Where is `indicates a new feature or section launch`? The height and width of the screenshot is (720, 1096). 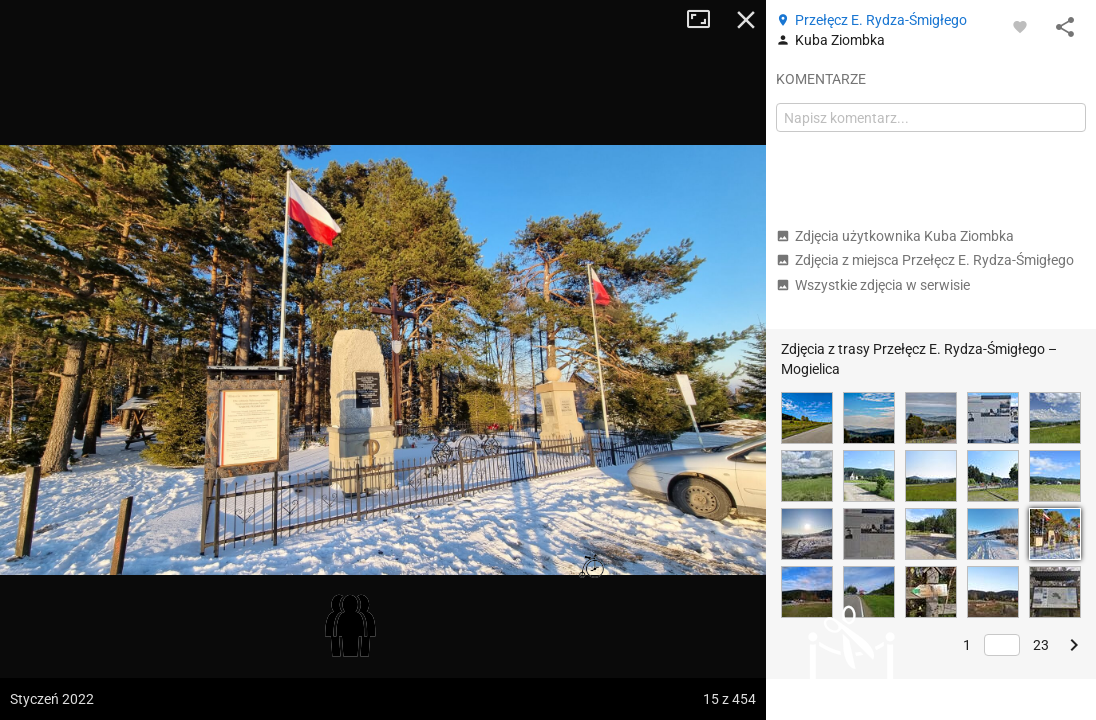
indicates a new feature or section launch is located at coordinates (851, 647).